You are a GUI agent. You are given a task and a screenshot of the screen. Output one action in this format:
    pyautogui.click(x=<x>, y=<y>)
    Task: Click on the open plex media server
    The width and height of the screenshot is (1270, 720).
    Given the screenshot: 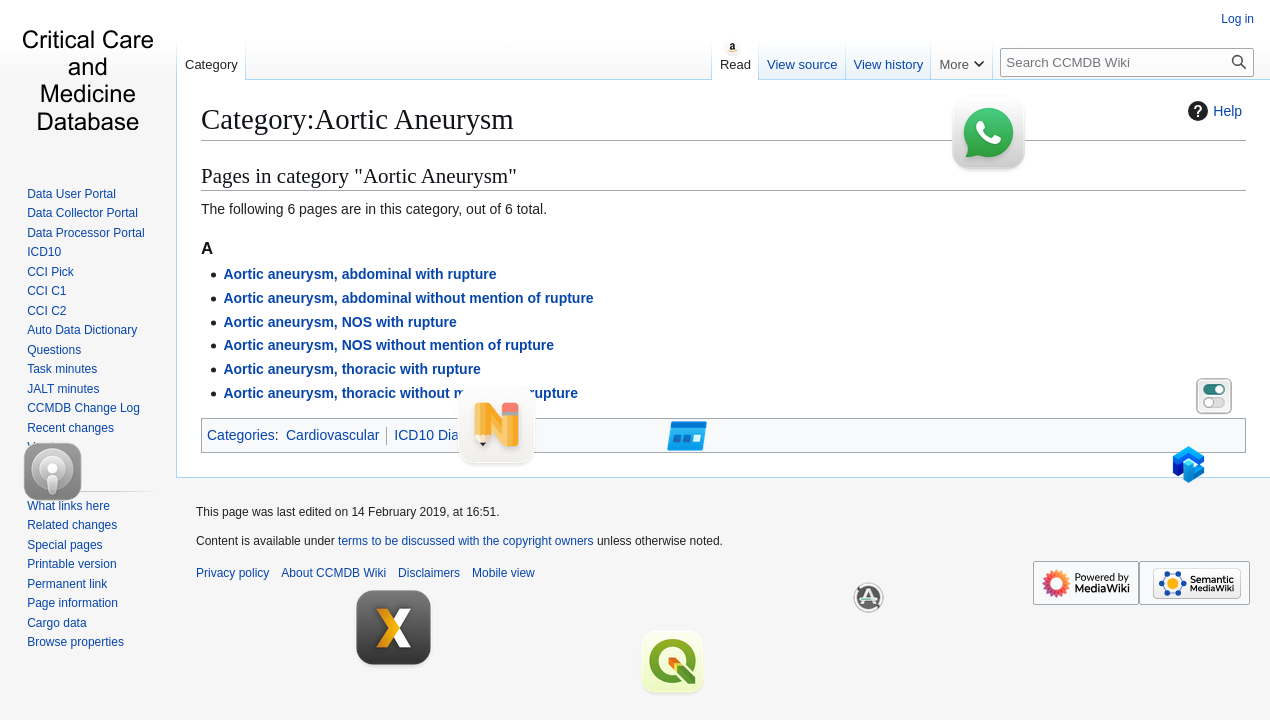 What is the action you would take?
    pyautogui.click(x=393, y=627)
    